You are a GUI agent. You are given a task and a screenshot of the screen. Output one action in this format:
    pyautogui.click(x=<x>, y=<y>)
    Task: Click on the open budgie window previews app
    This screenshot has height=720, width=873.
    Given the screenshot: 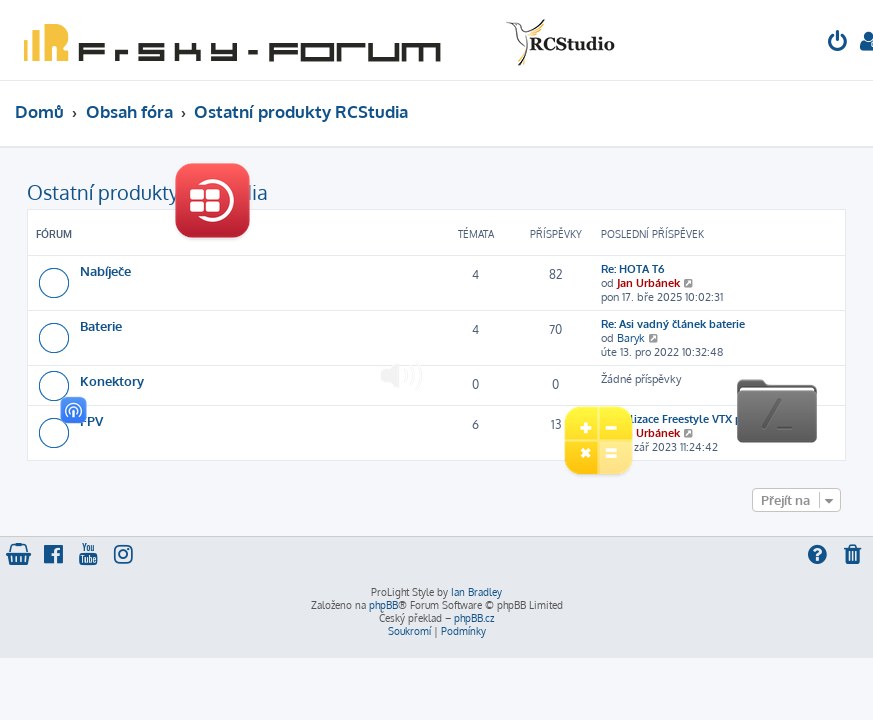 What is the action you would take?
    pyautogui.click(x=212, y=200)
    